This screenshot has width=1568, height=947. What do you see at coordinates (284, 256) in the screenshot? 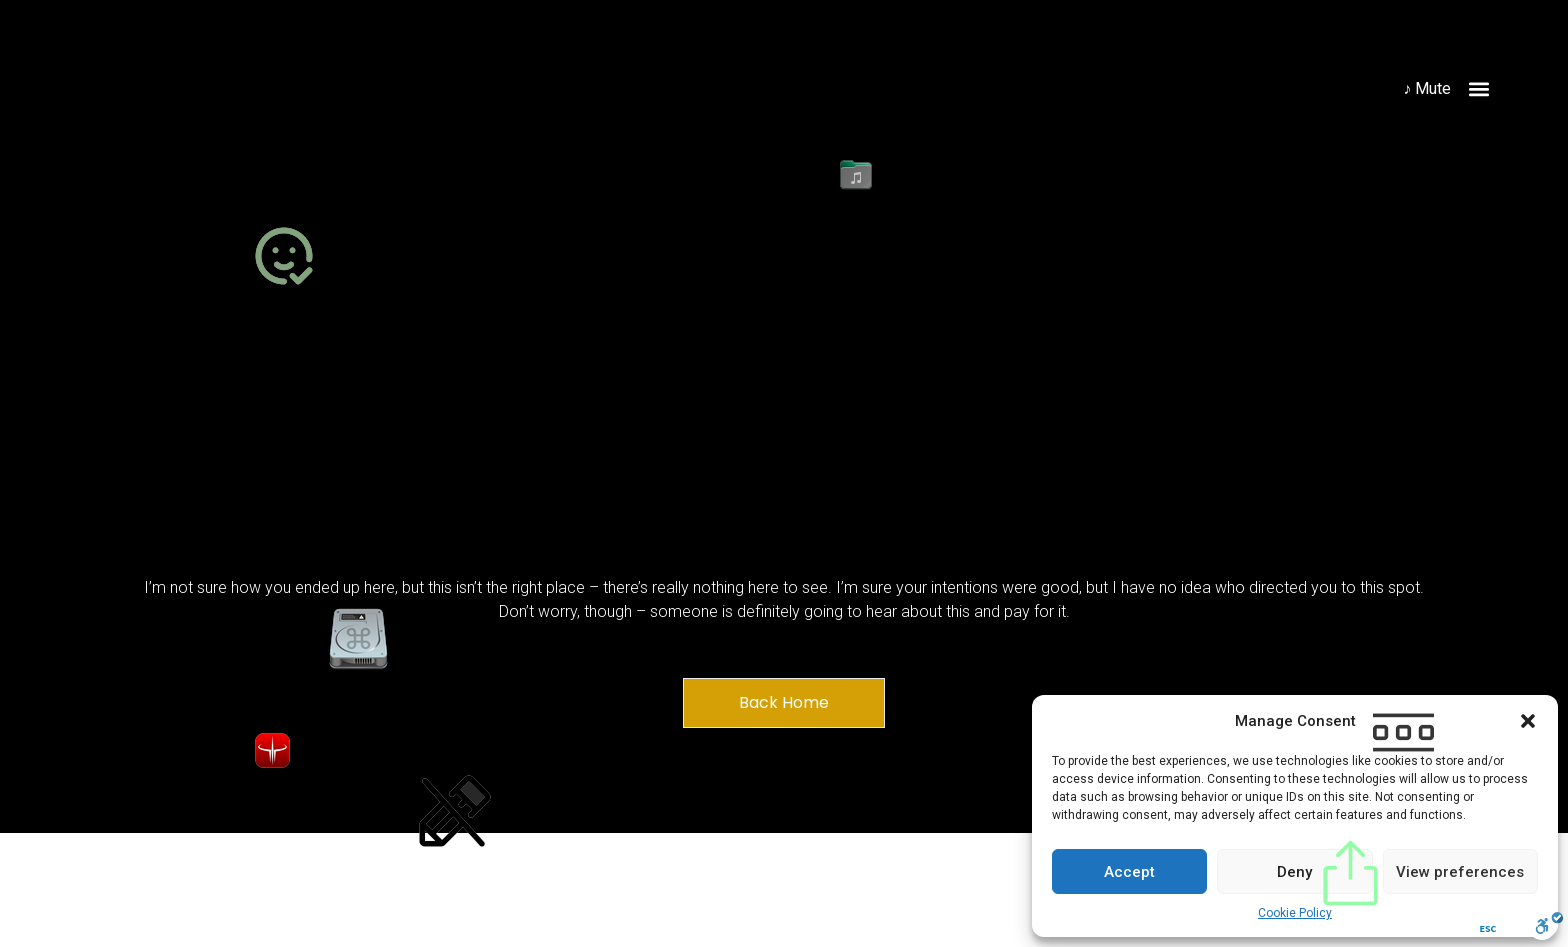
I see `confirm mood or emotional check-in` at bounding box center [284, 256].